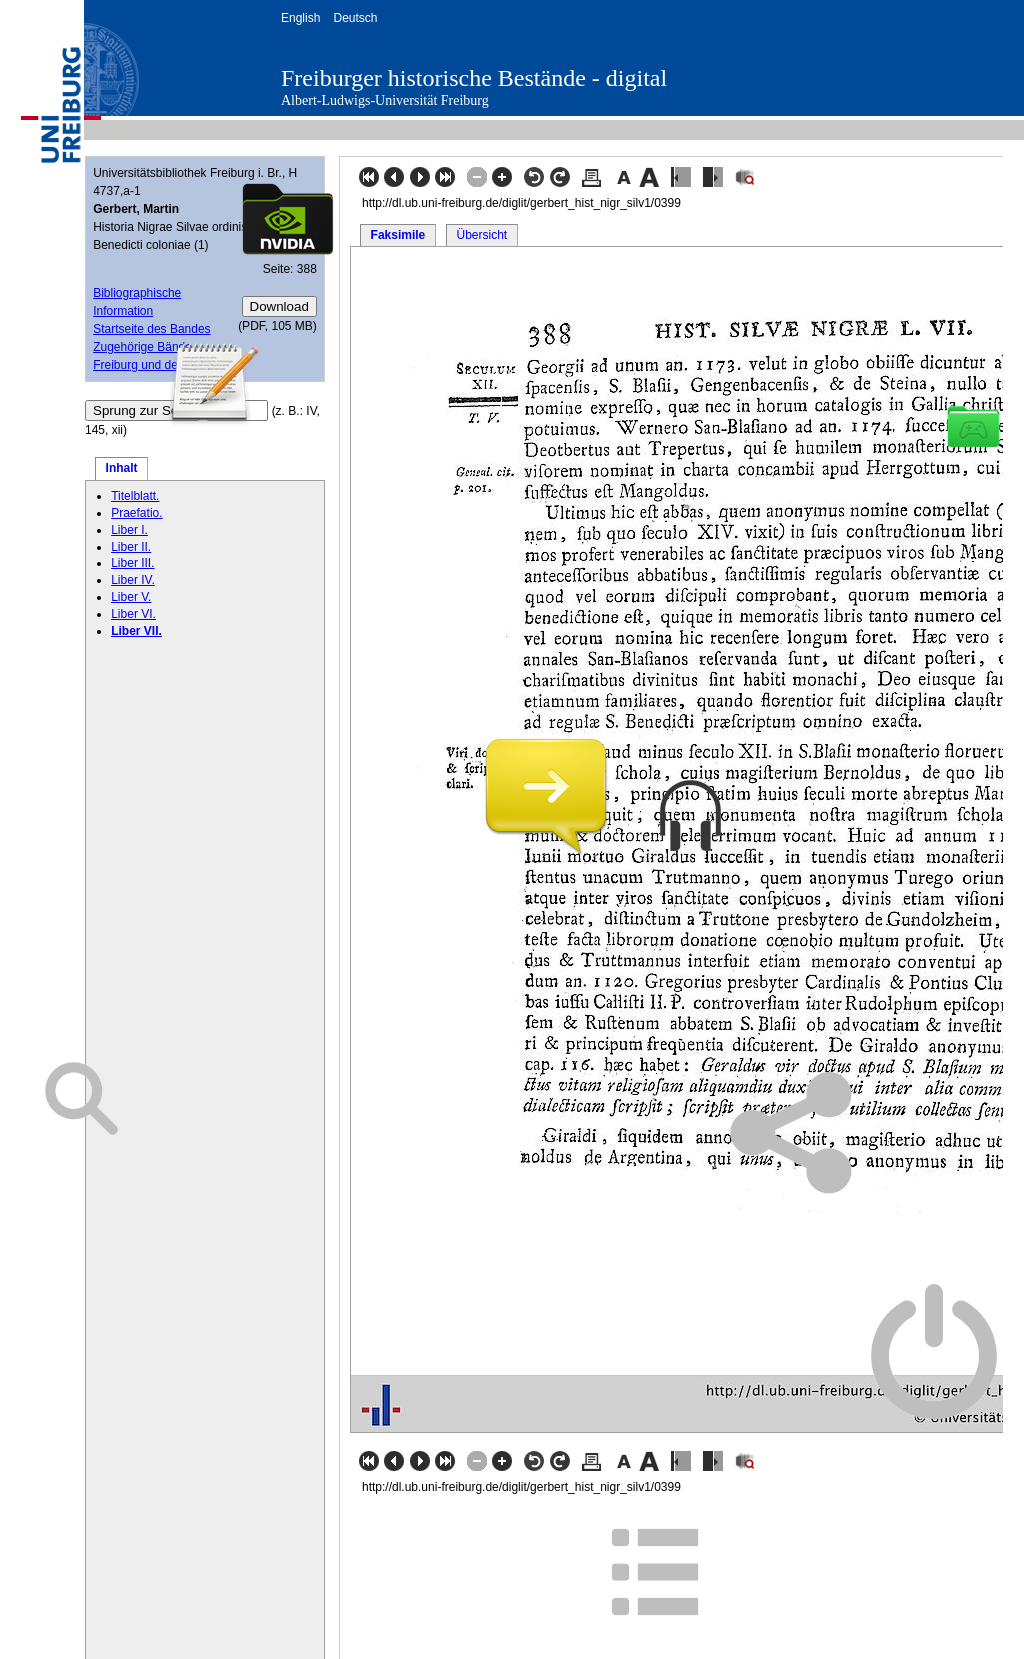 The height and width of the screenshot is (1659, 1024). Describe the element at coordinates (81, 1098) in the screenshot. I see `access search settings and preferences` at that location.